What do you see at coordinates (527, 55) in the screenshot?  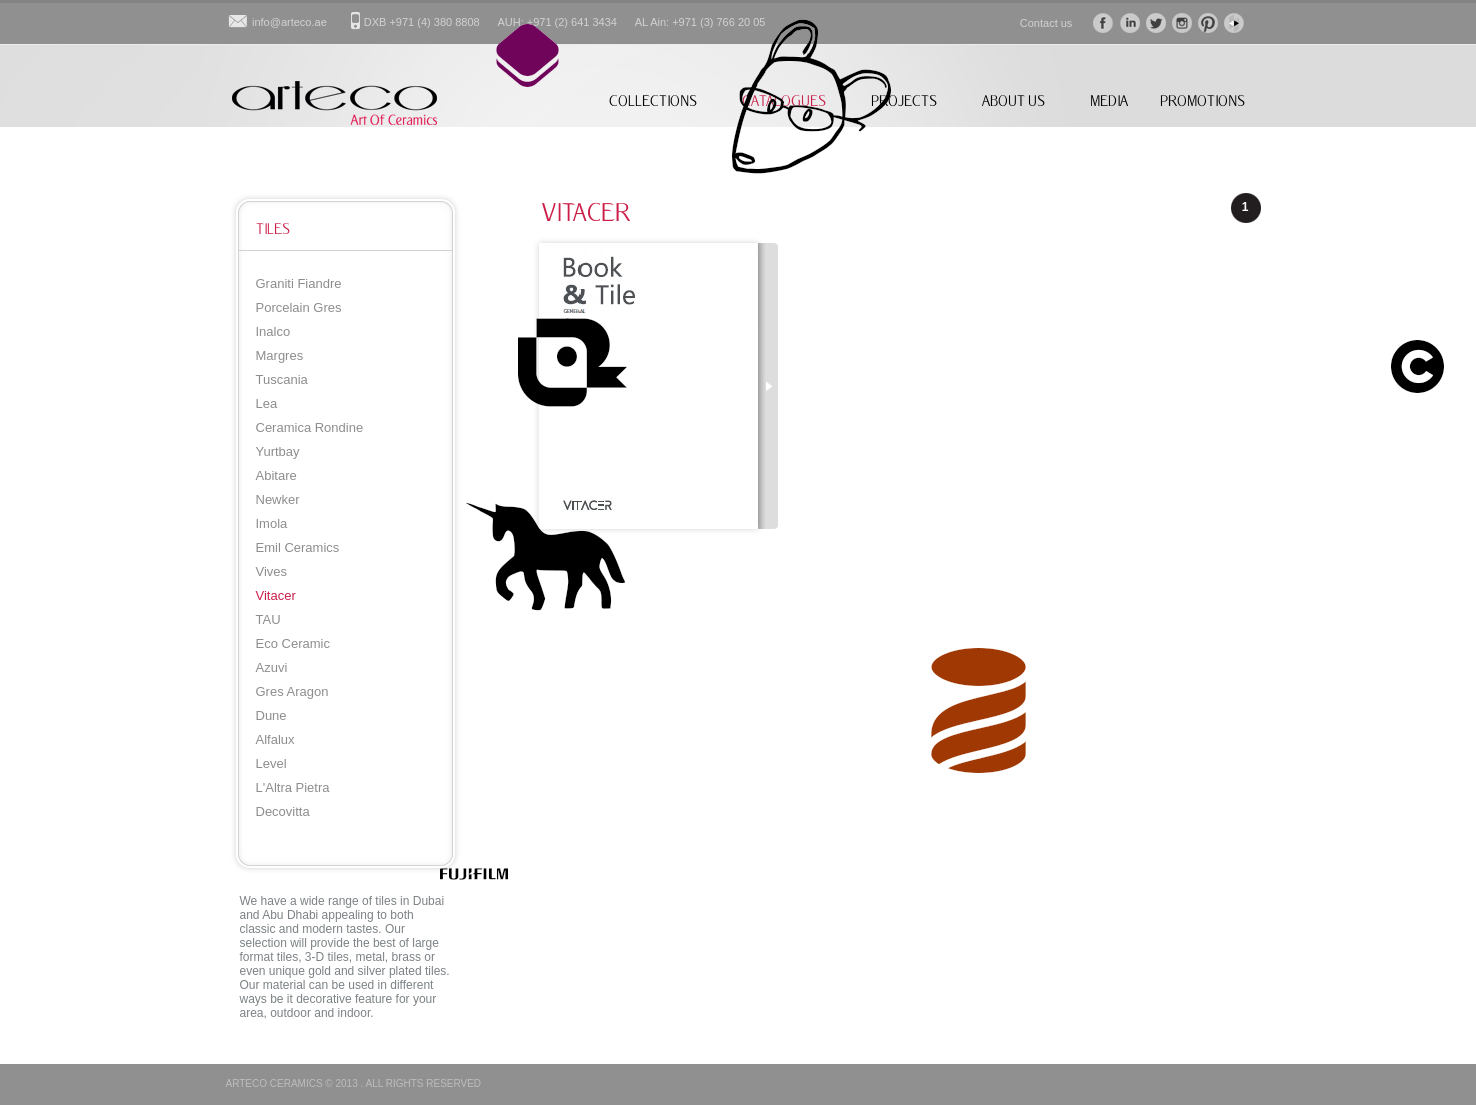 I see `openlayers mapping library logo` at bounding box center [527, 55].